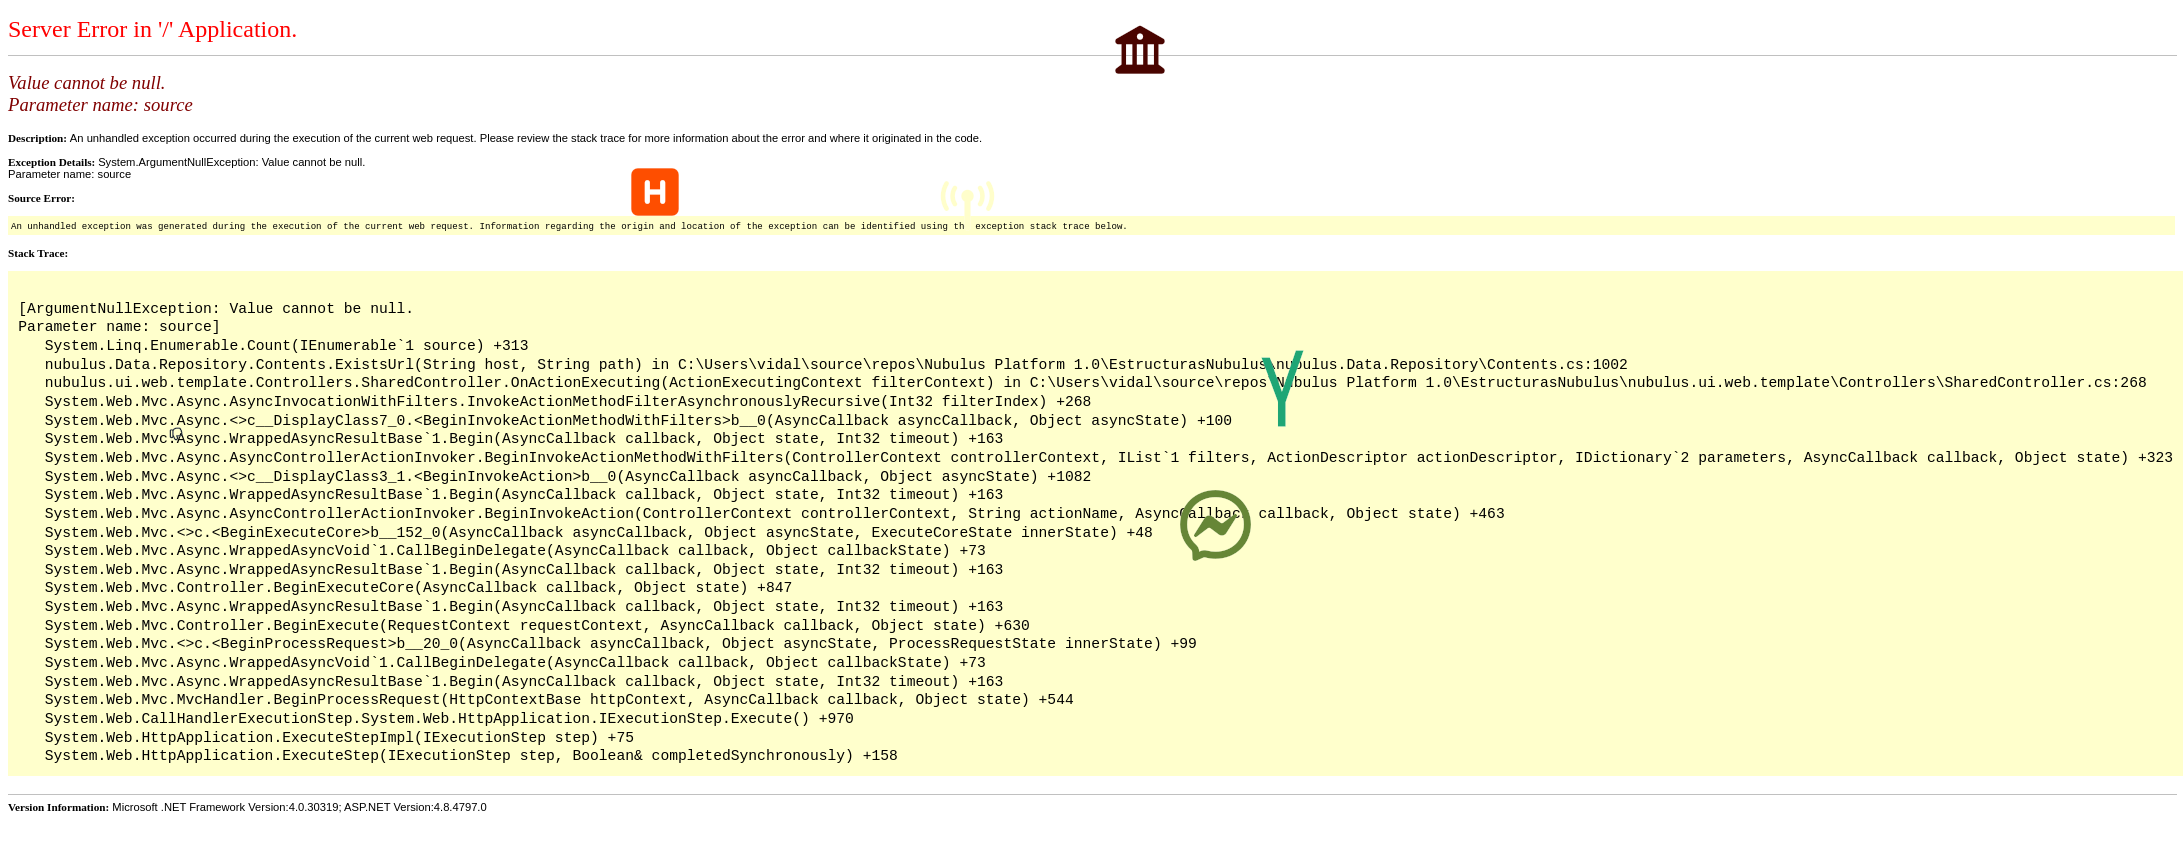  Describe the element at coordinates (967, 205) in the screenshot. I see `indicates active broadcast or live streaming` at that location.